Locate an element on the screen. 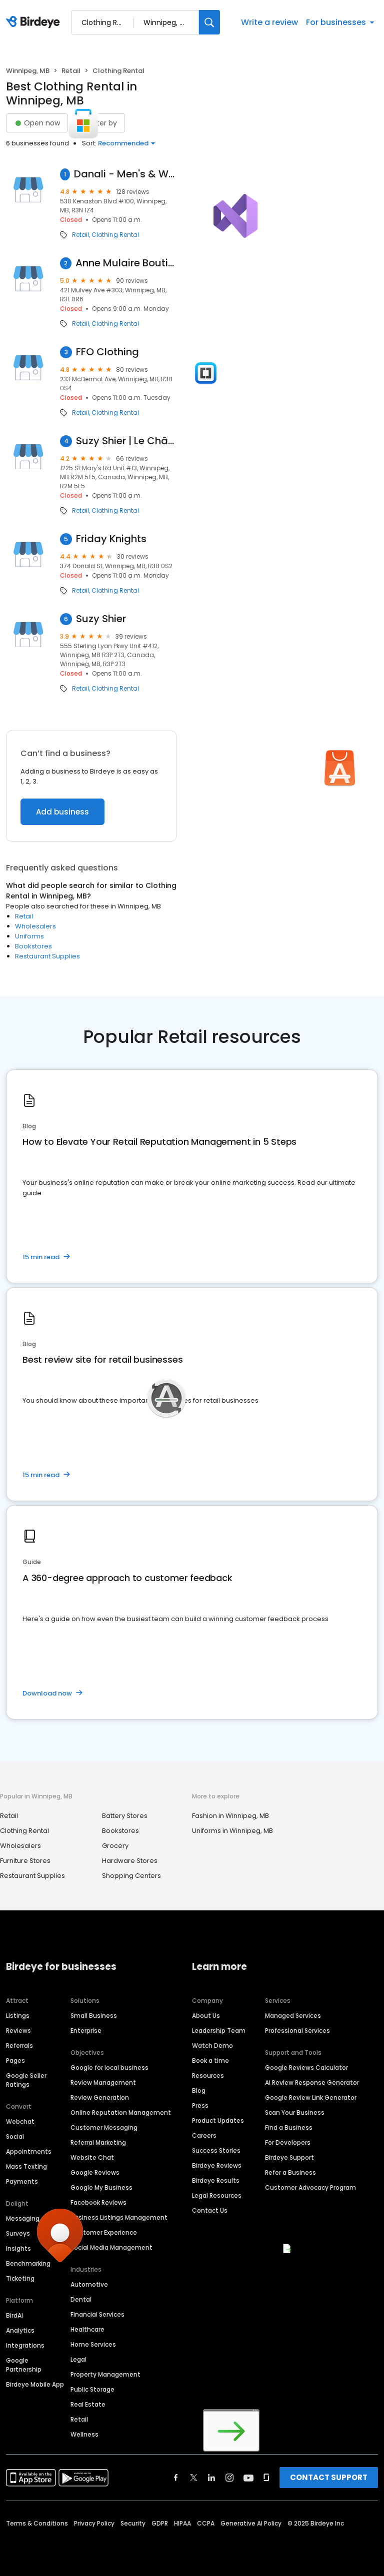 The width and height of the screenshot is (384, 2576). open brackets code editor is located at coordinates (206, 373).